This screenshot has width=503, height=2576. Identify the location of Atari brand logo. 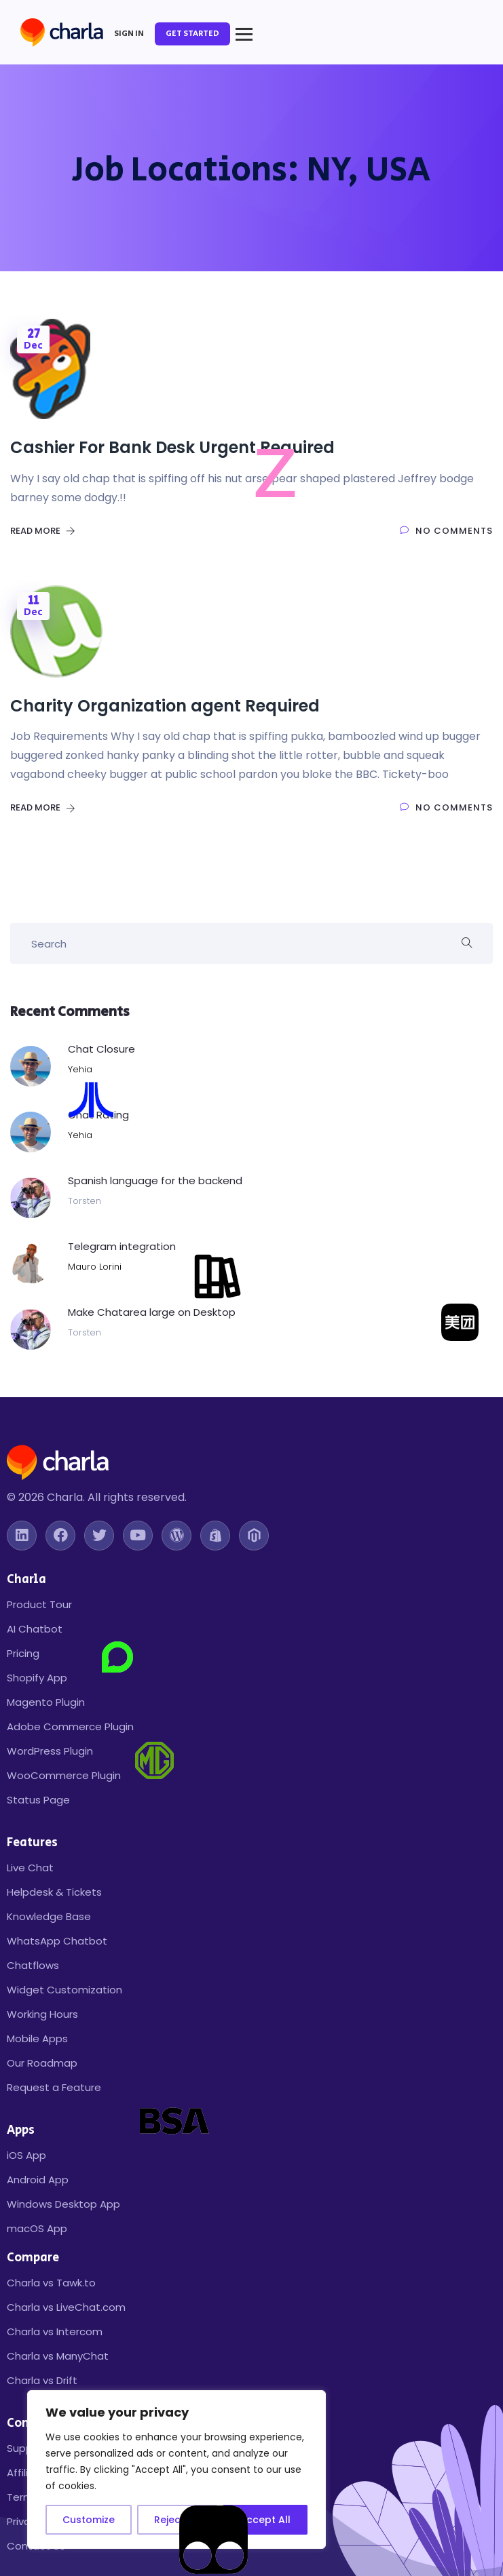
(91, 1099).